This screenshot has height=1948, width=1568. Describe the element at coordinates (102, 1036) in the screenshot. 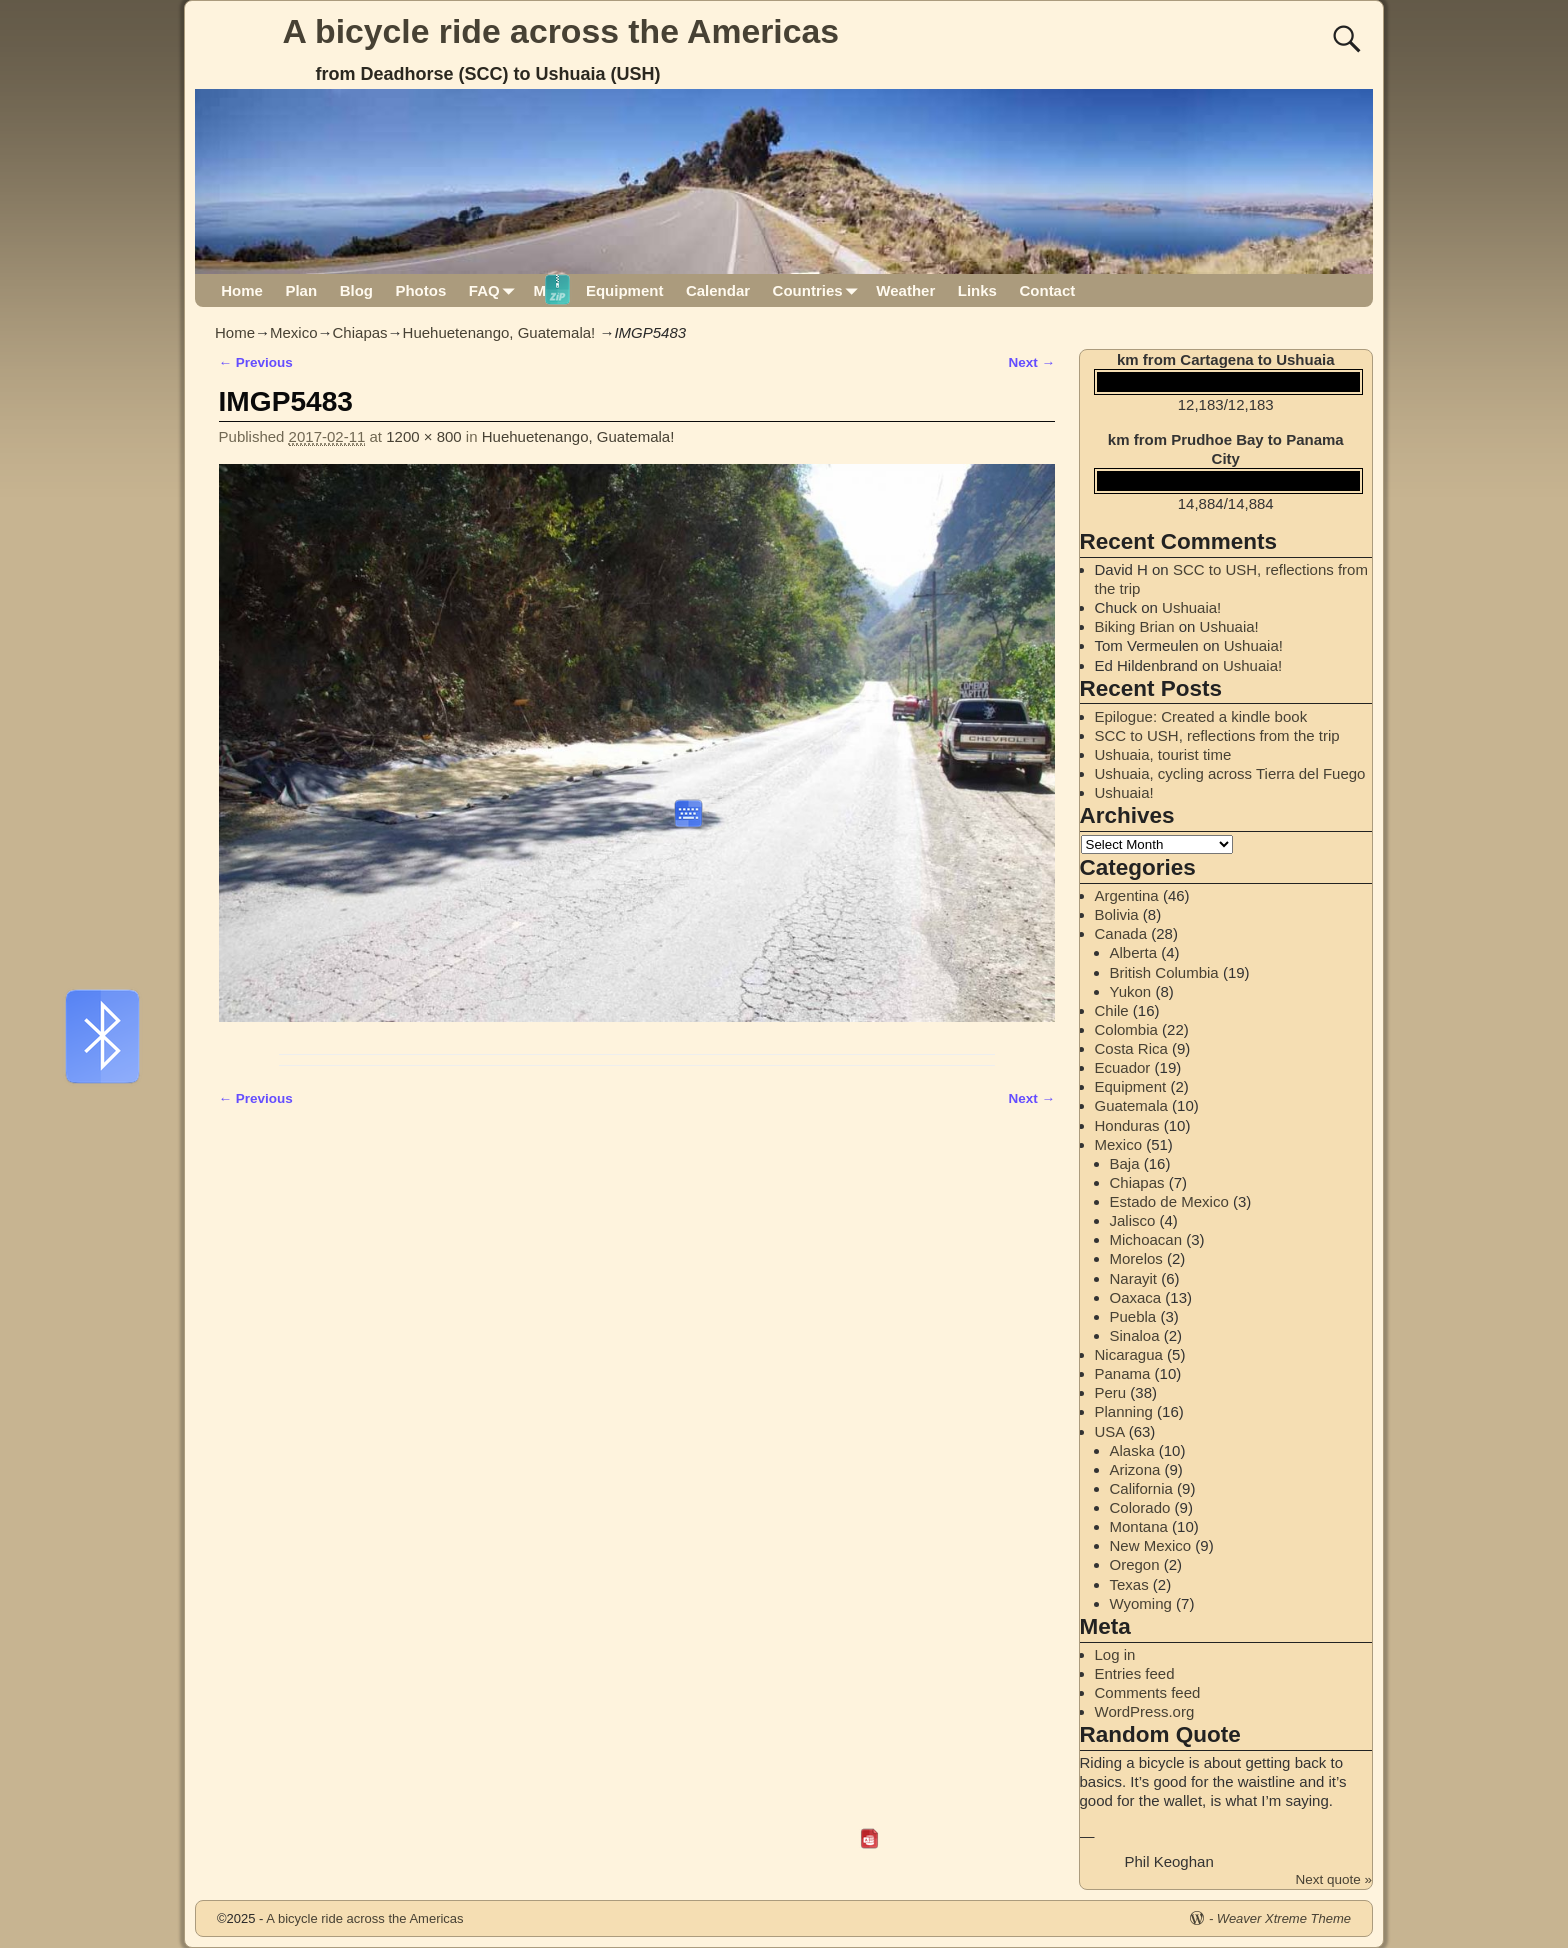

I see `indicates bluetooth is active and connected` at that location.